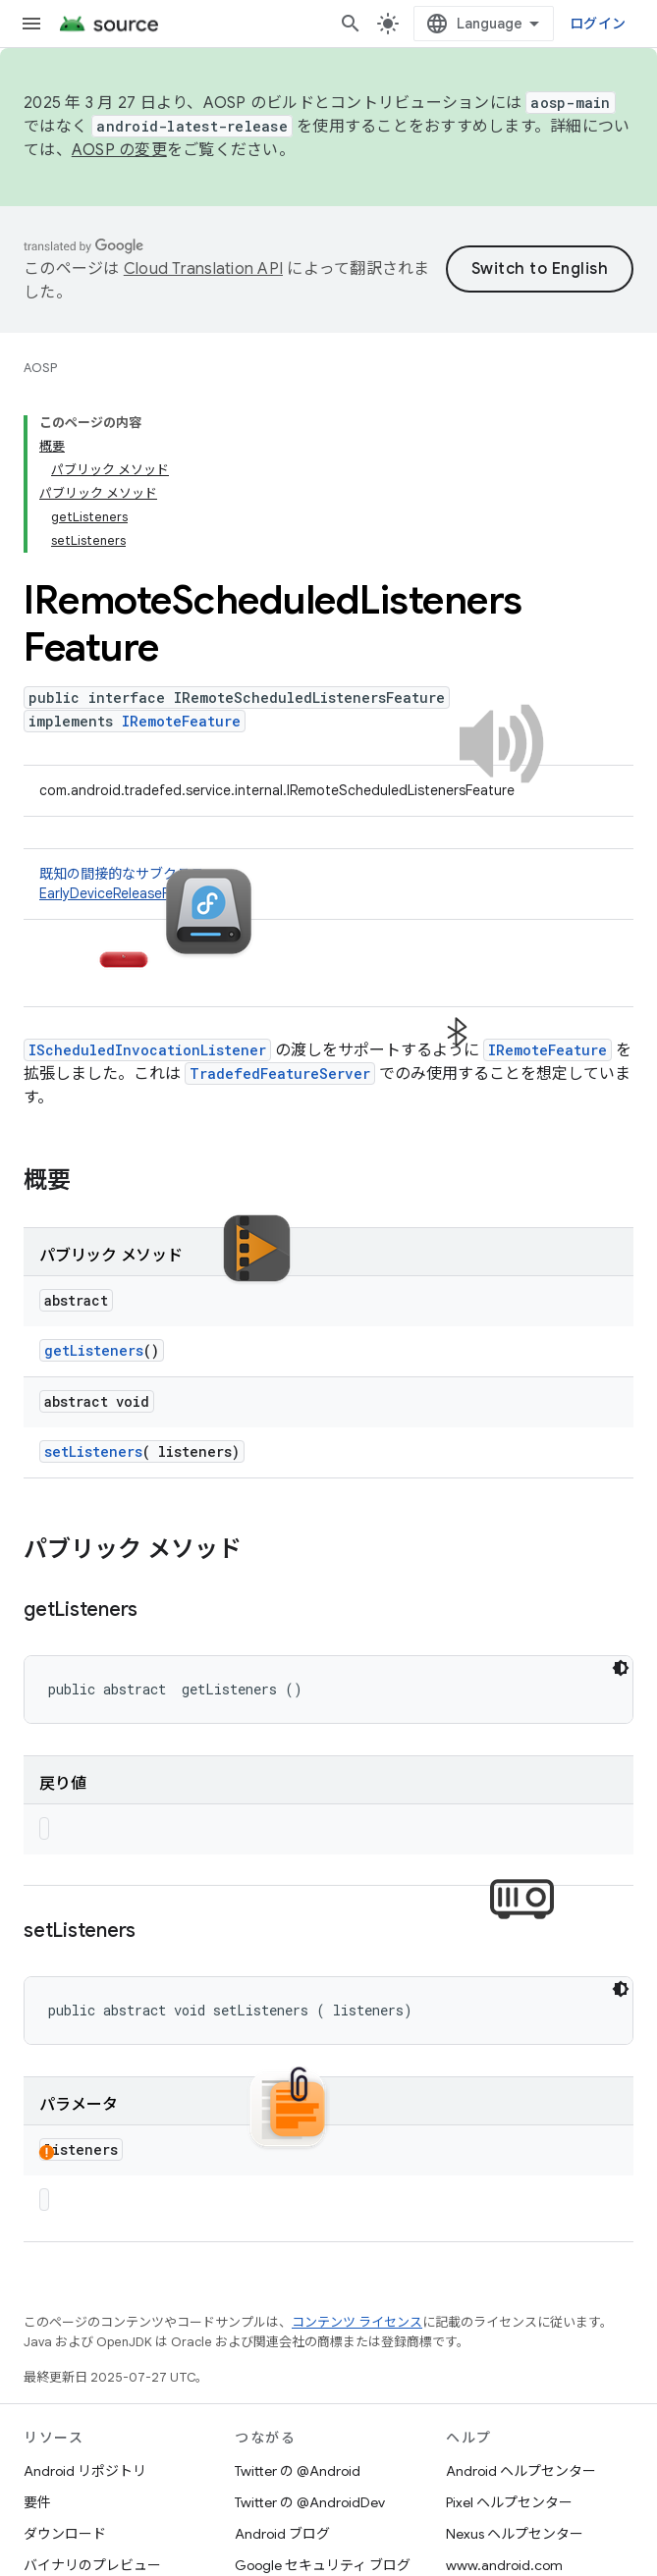 Image resolution: width=657 pixels, height=2576 pixels. I want to click on connect to an external projector or display, so click(521, 1899).